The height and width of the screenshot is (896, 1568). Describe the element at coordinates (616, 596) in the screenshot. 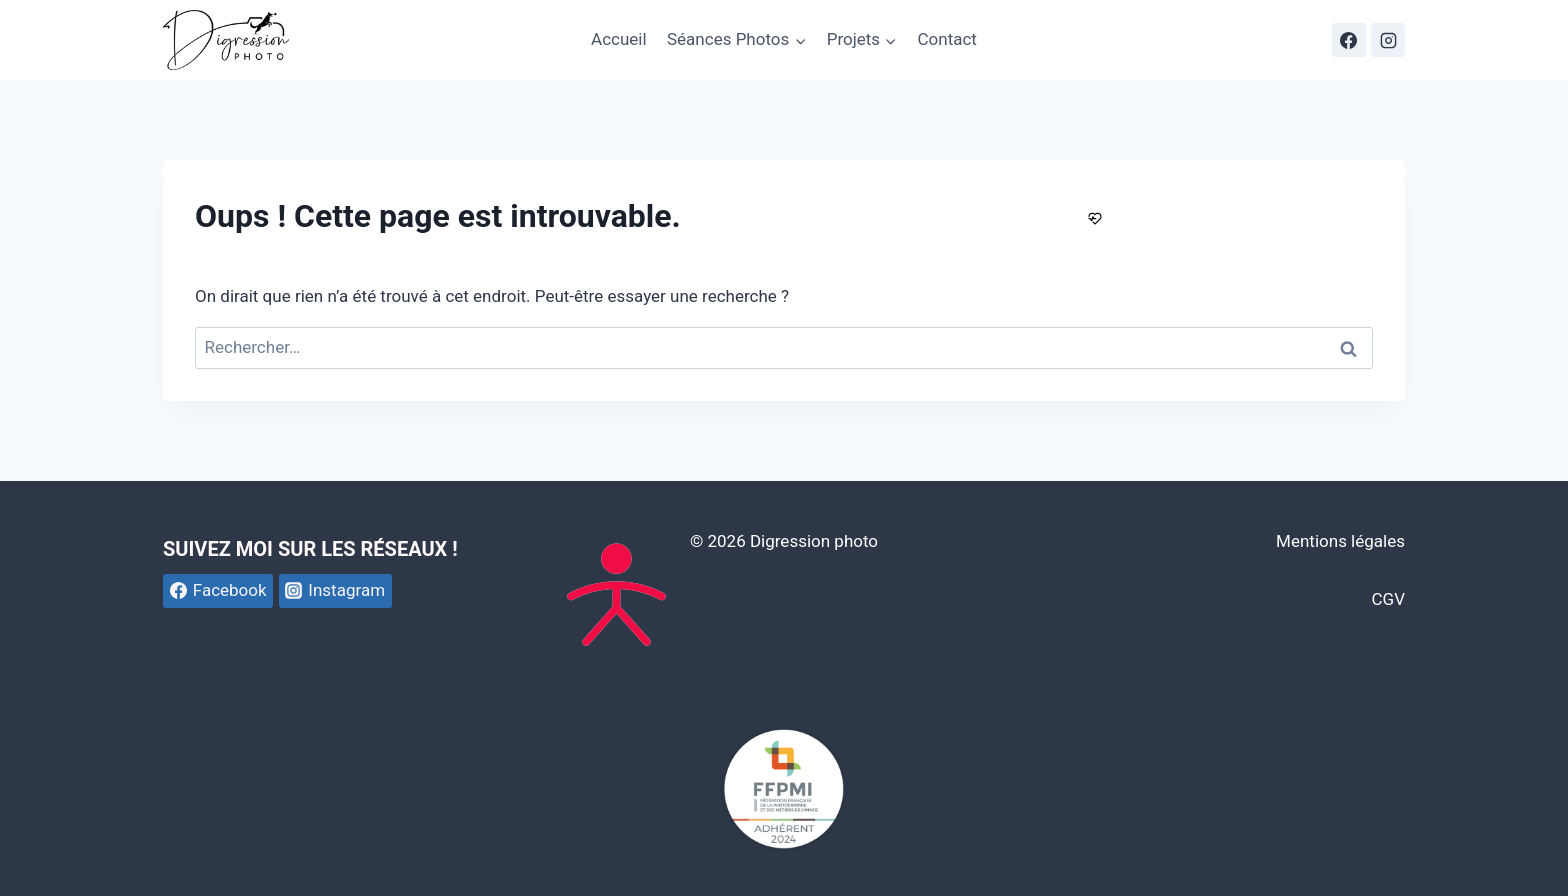

I see `view user profile` at that location.